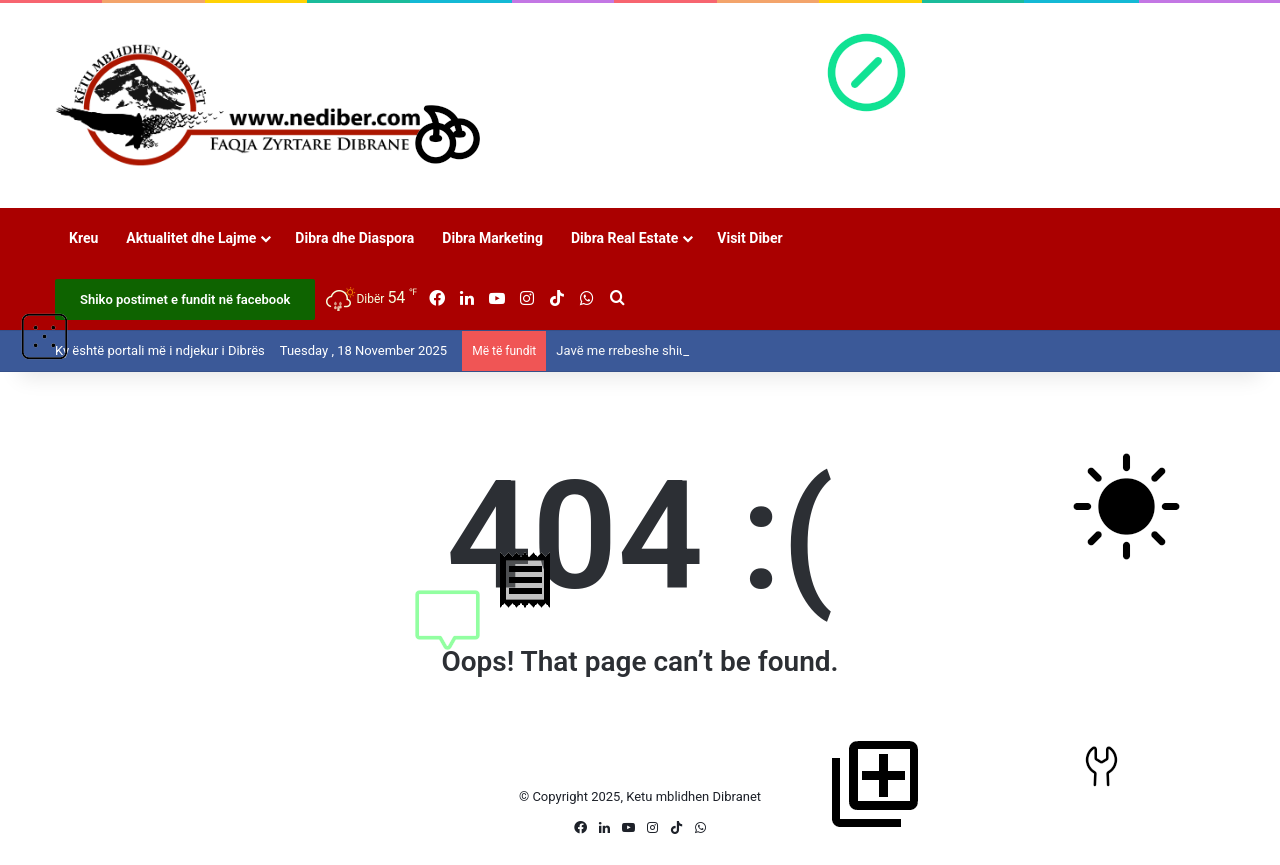 This screenshot has height=865, width=1280. I want to click on indicates fruit or produce category, so click(446, 134).